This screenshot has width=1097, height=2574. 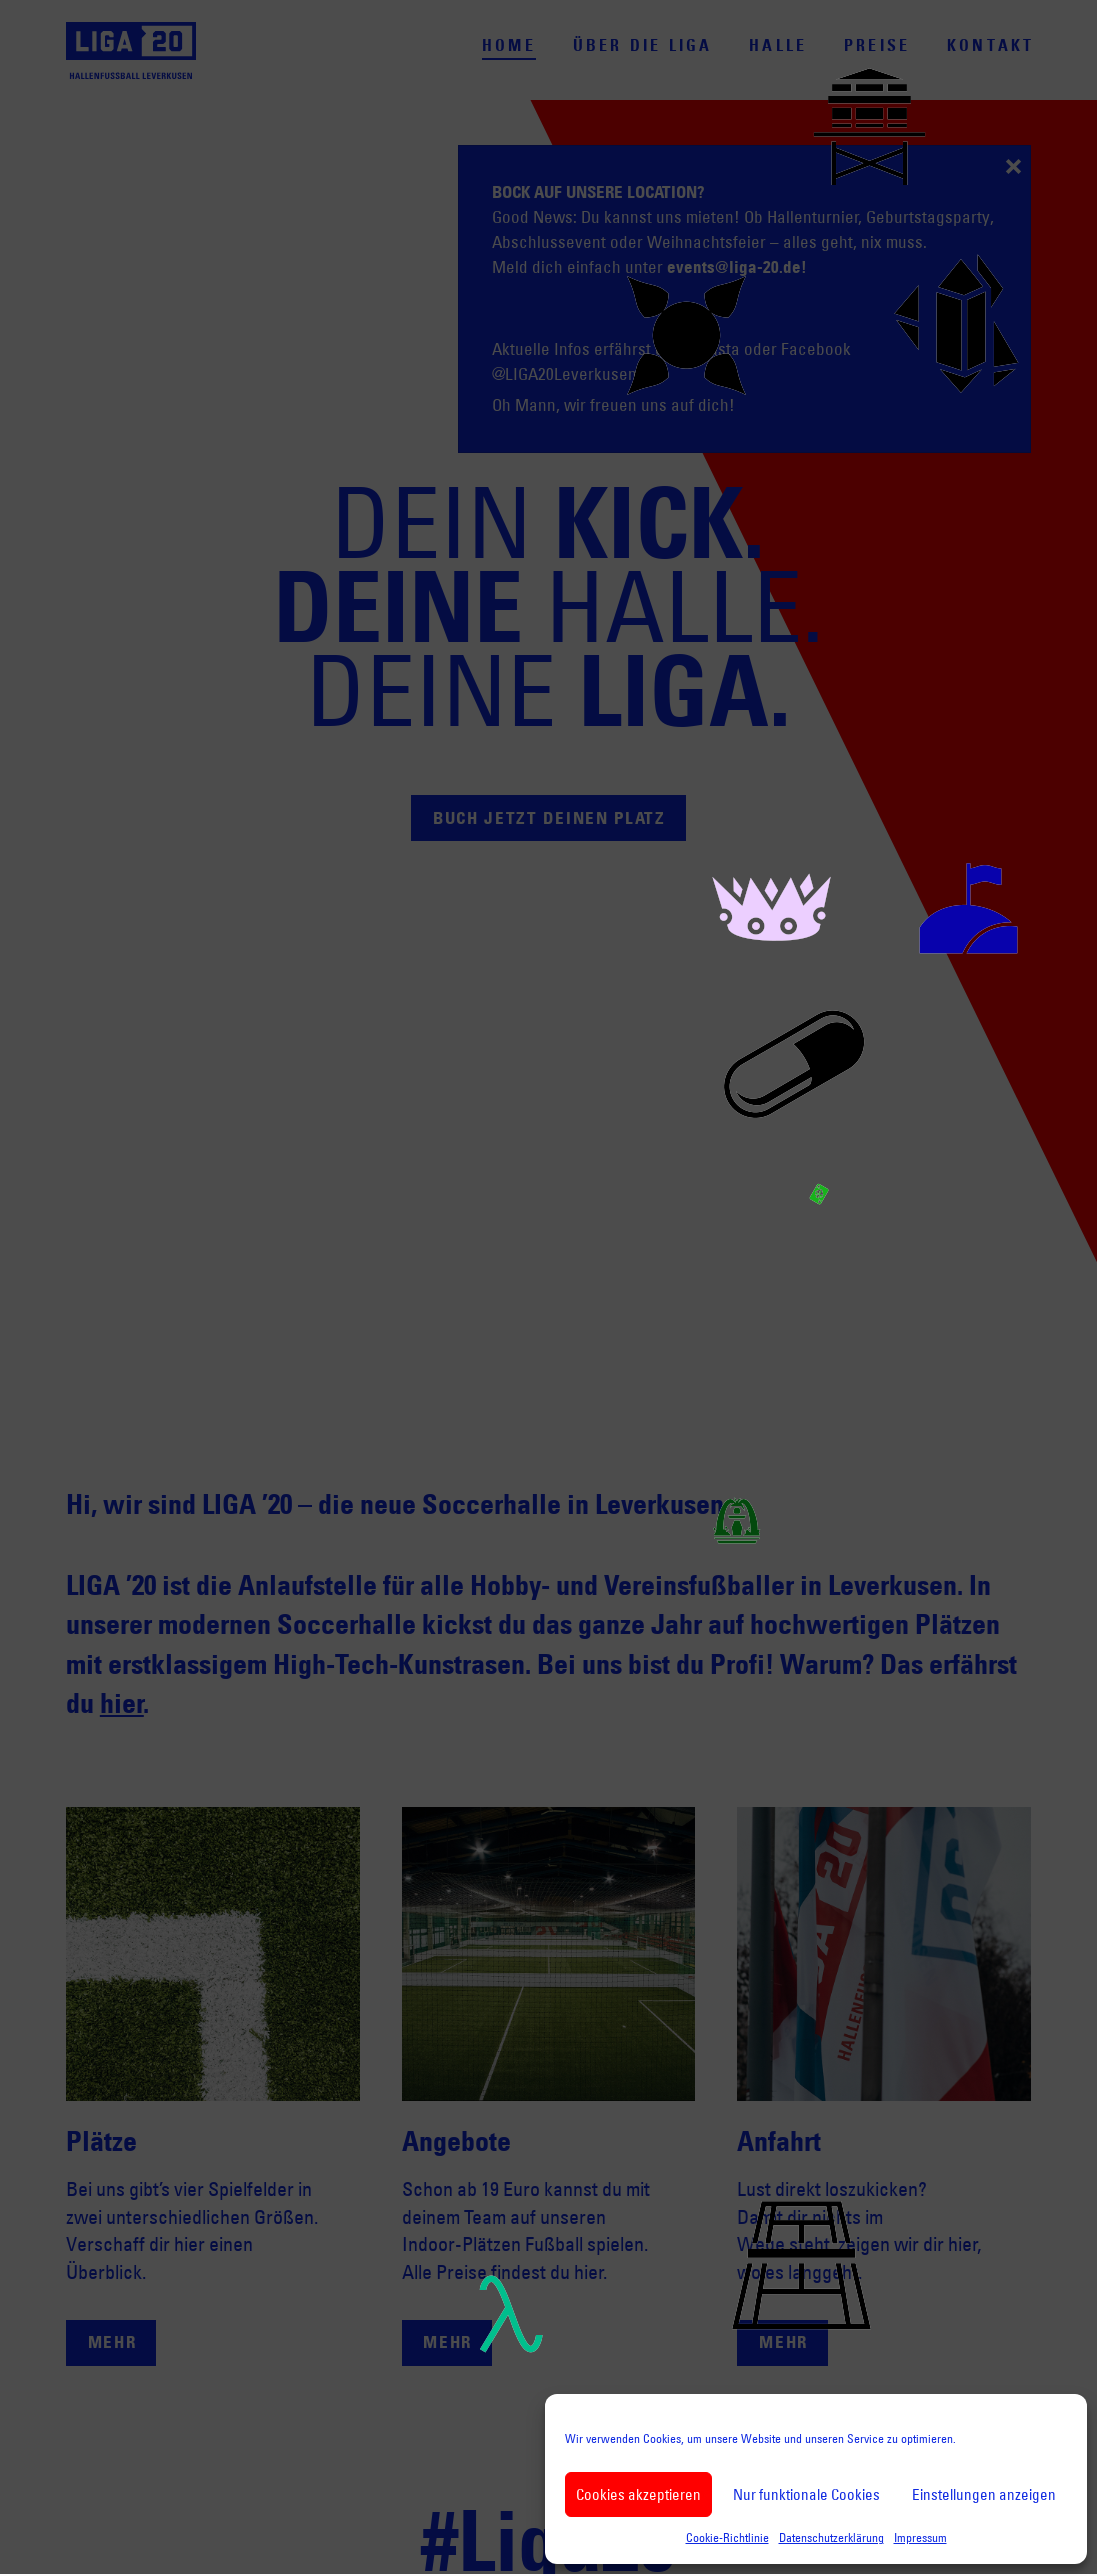 What do you see at coordinates (771, 907) in the screenshot?
I see `indicates premium or VIP membership status` at bounding box center [771, 907].